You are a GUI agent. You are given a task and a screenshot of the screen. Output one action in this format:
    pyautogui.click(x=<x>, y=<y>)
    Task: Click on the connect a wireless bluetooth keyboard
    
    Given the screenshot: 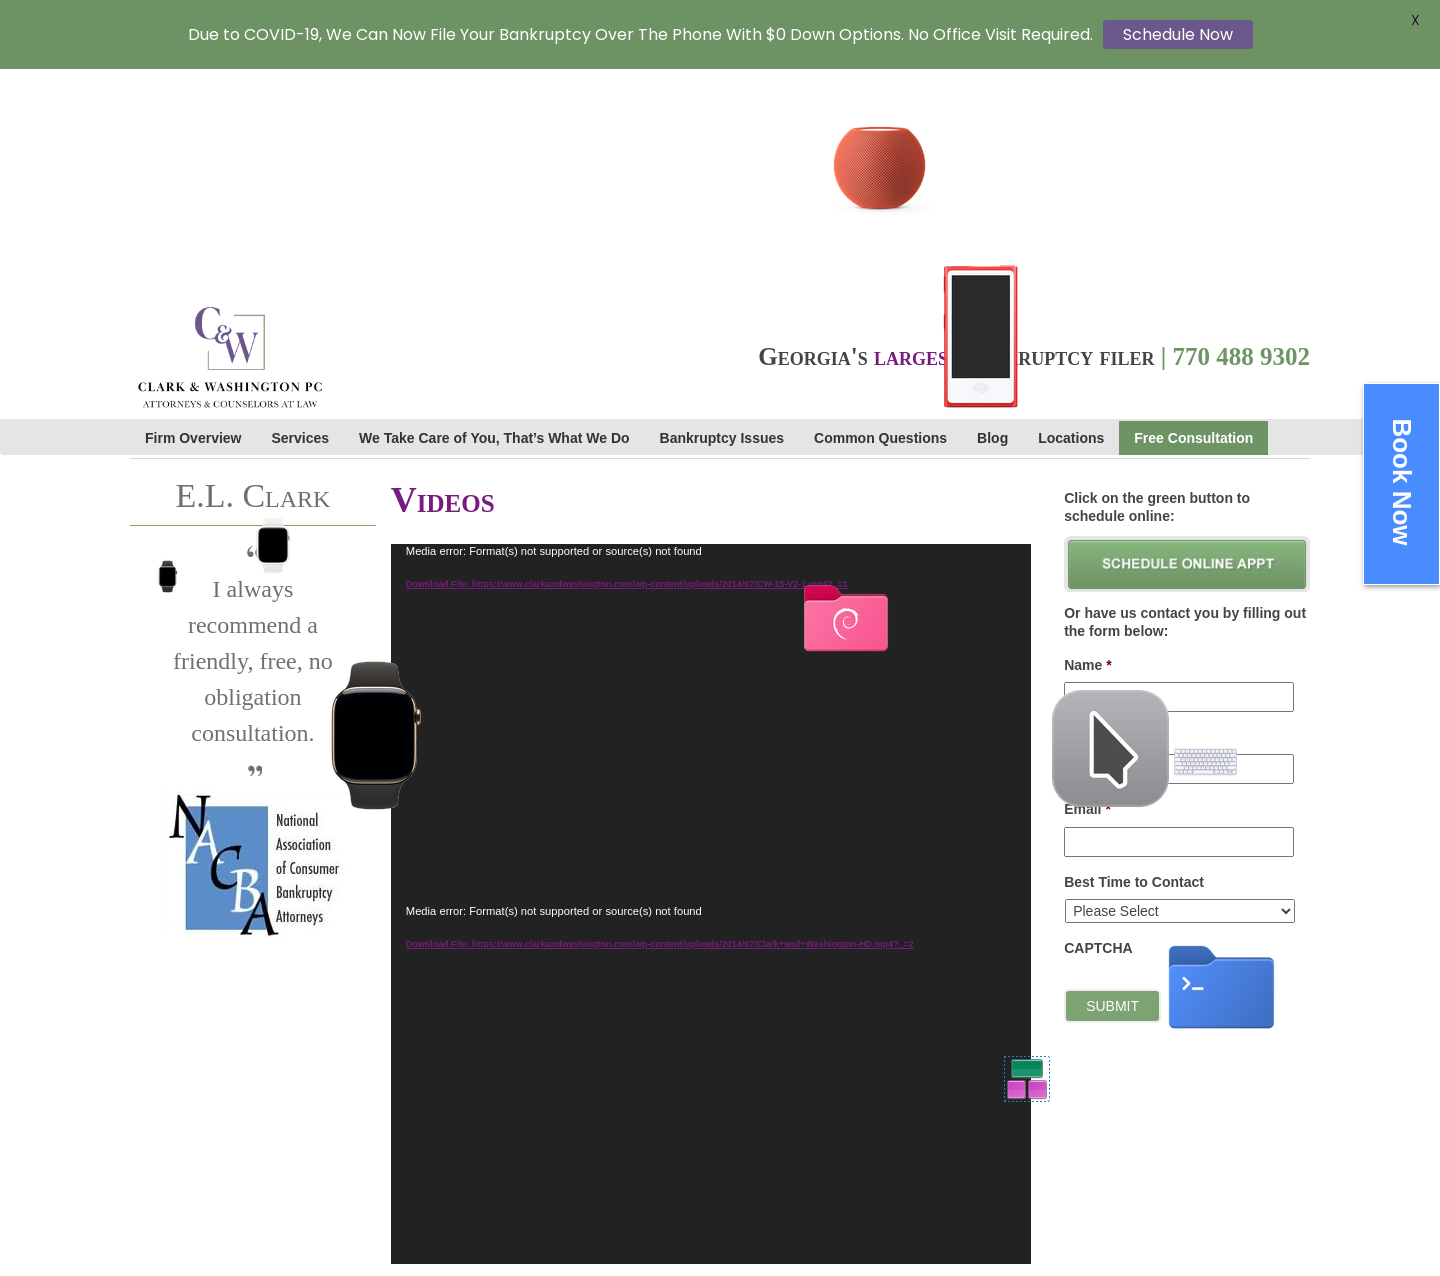 What is the action you would take?
    pyautogui.click(x=1205, y=761)
    